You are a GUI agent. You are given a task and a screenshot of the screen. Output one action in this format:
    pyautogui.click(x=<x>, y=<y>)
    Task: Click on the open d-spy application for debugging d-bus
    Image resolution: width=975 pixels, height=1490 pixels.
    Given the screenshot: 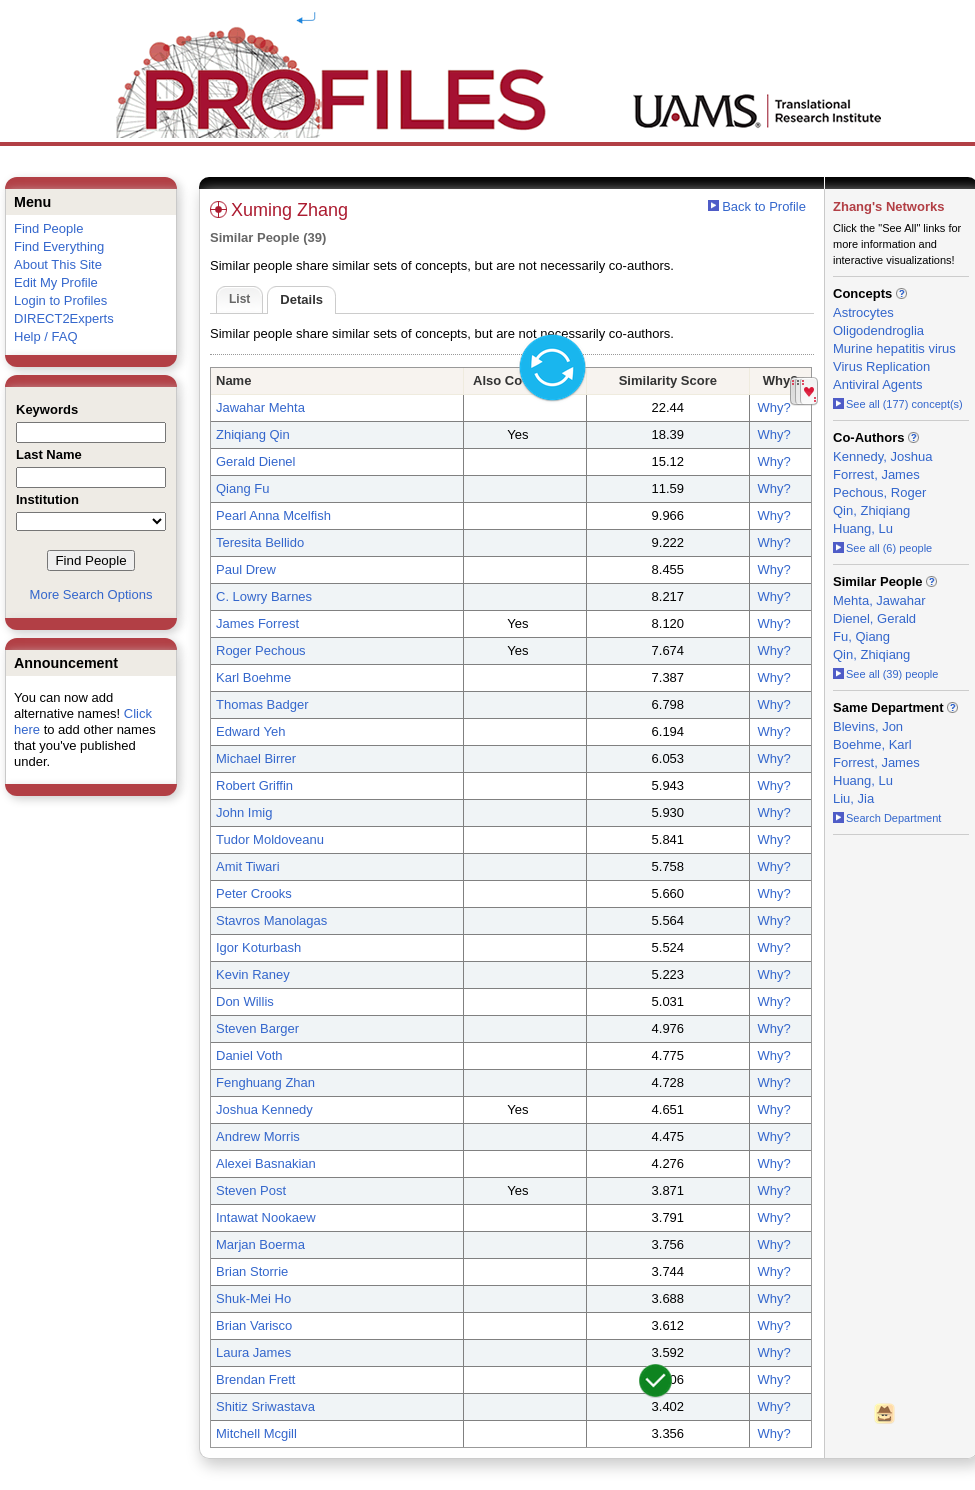 What is the action you would take?
    pyautogui.click(x=884, y=1413)
    